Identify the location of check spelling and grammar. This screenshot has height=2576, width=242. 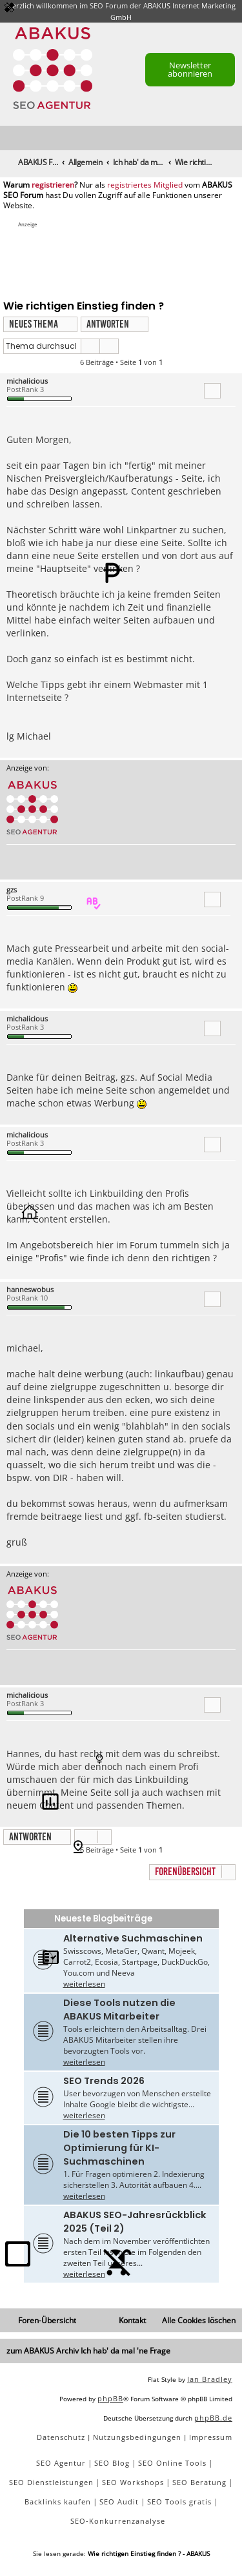
(93, 903).